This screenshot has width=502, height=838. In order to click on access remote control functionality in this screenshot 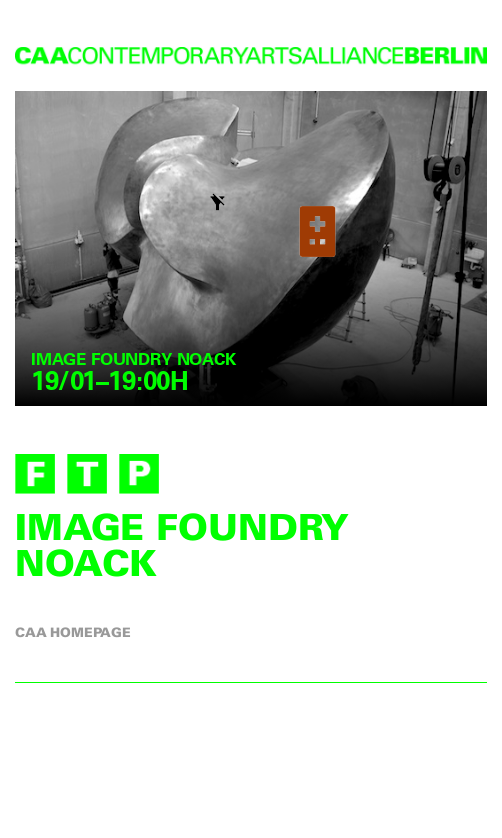, I will do `click(317, 231)`.